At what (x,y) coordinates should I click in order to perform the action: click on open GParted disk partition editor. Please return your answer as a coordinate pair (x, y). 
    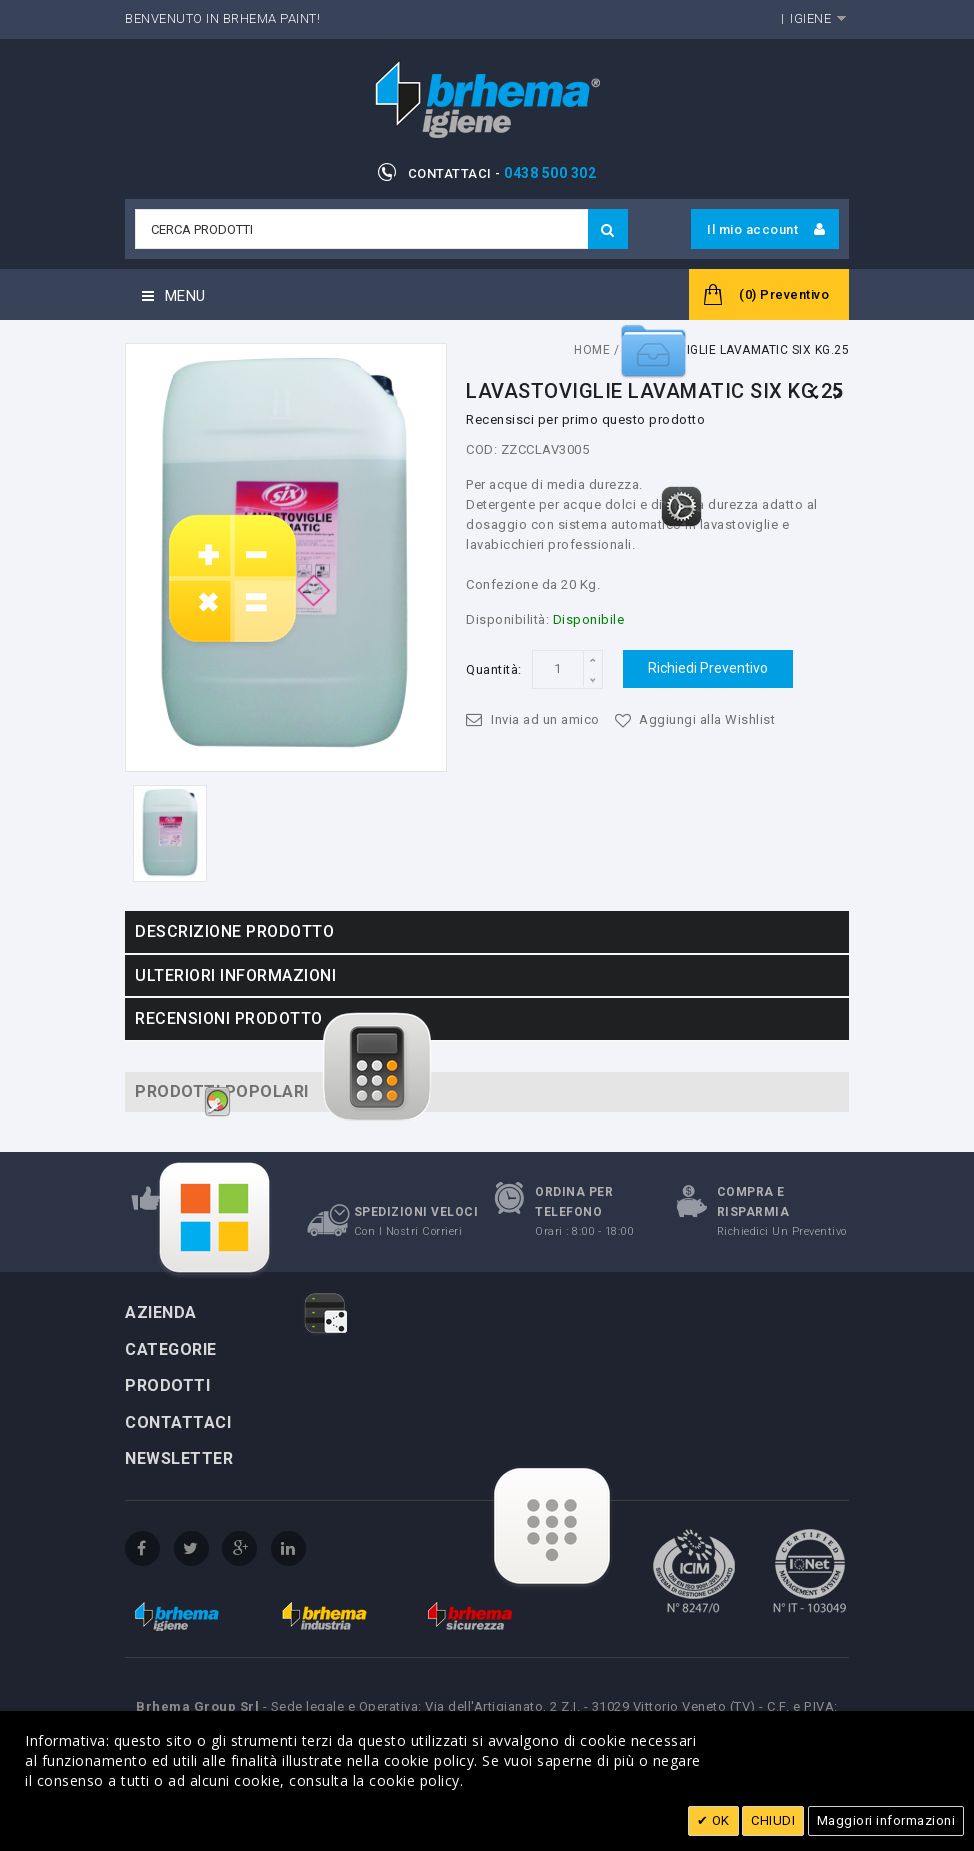
    Looking at the image, I should click on (217, 1101).